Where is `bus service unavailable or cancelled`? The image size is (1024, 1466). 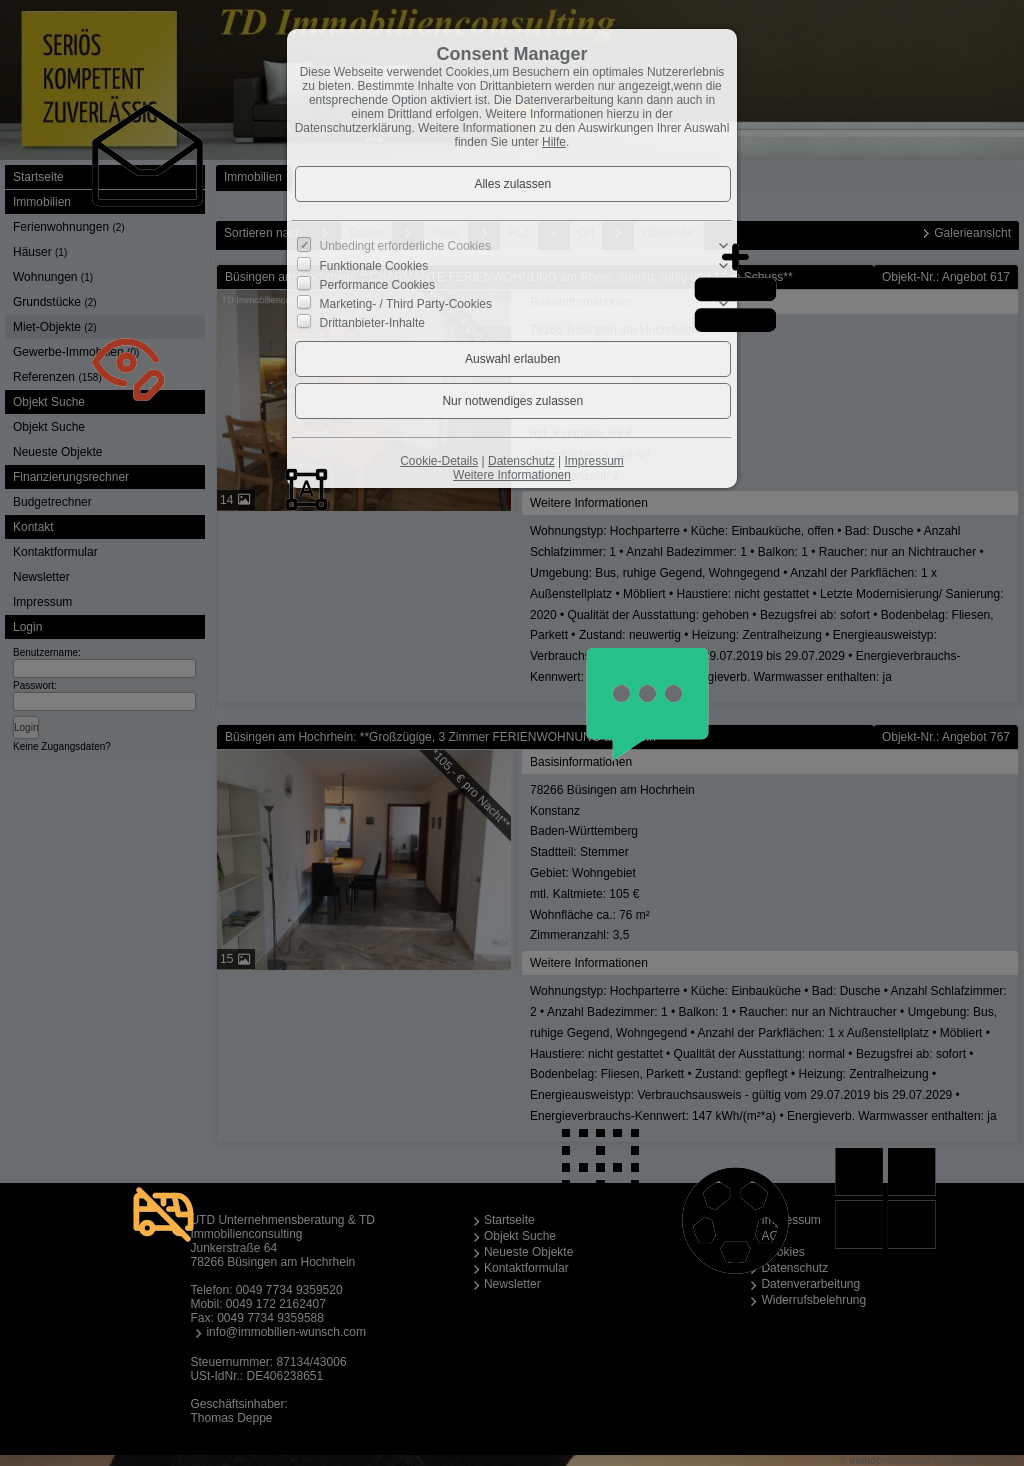
bus service unavailable or cancelled is located at coordinates (163, 1214).